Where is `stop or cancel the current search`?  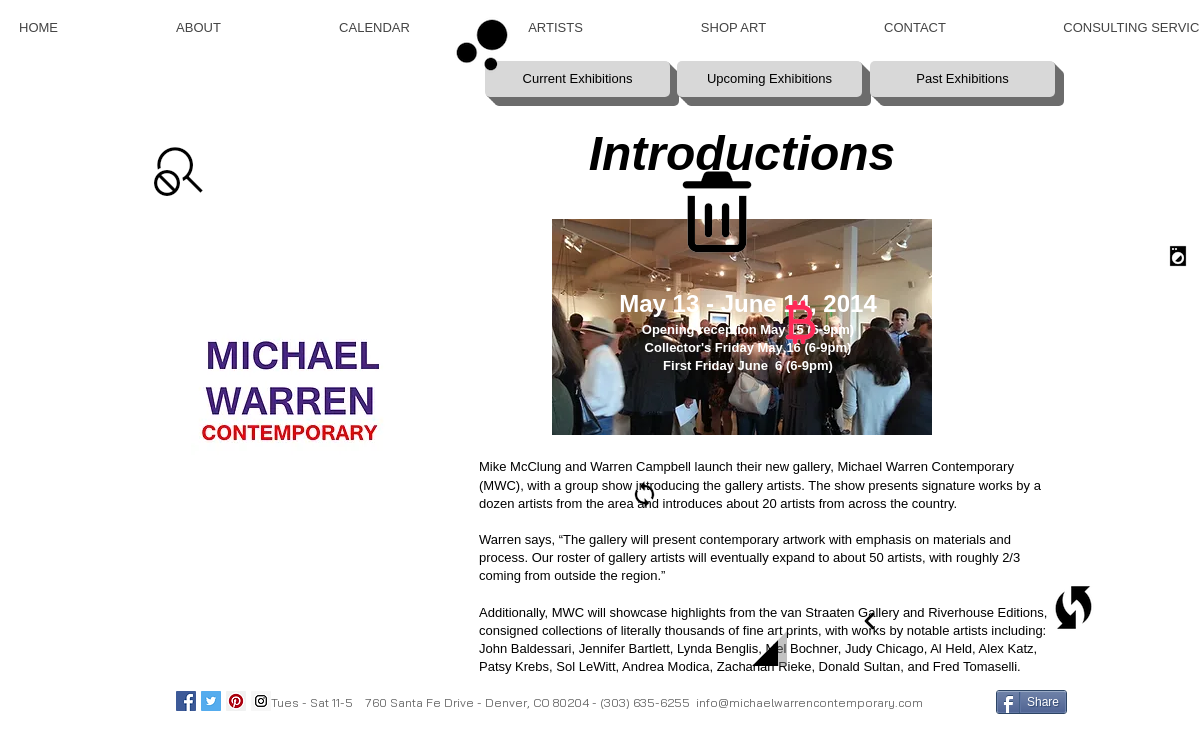
stop or cancel the current search is located at coordinates (180, 170).